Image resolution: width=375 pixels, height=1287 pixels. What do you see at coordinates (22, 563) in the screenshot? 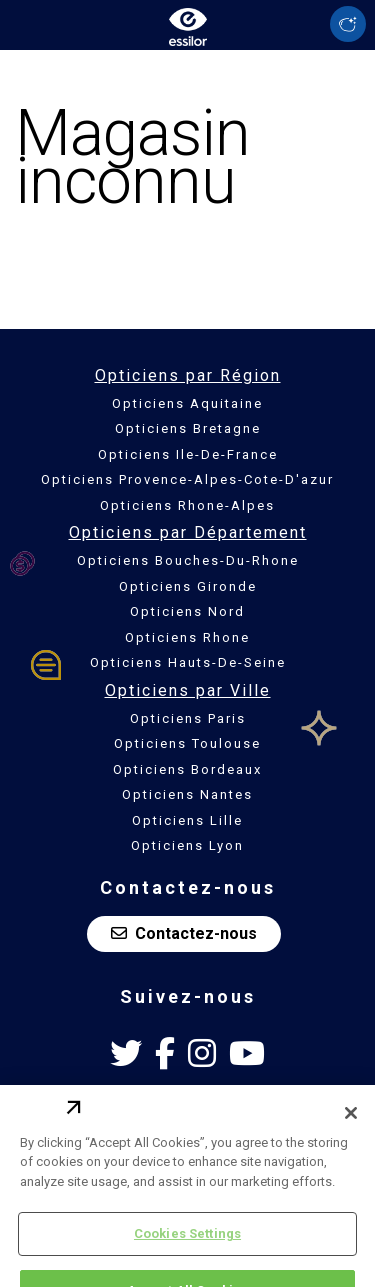
I see `view your coin balance or currency` at bounding box center [22, 563].